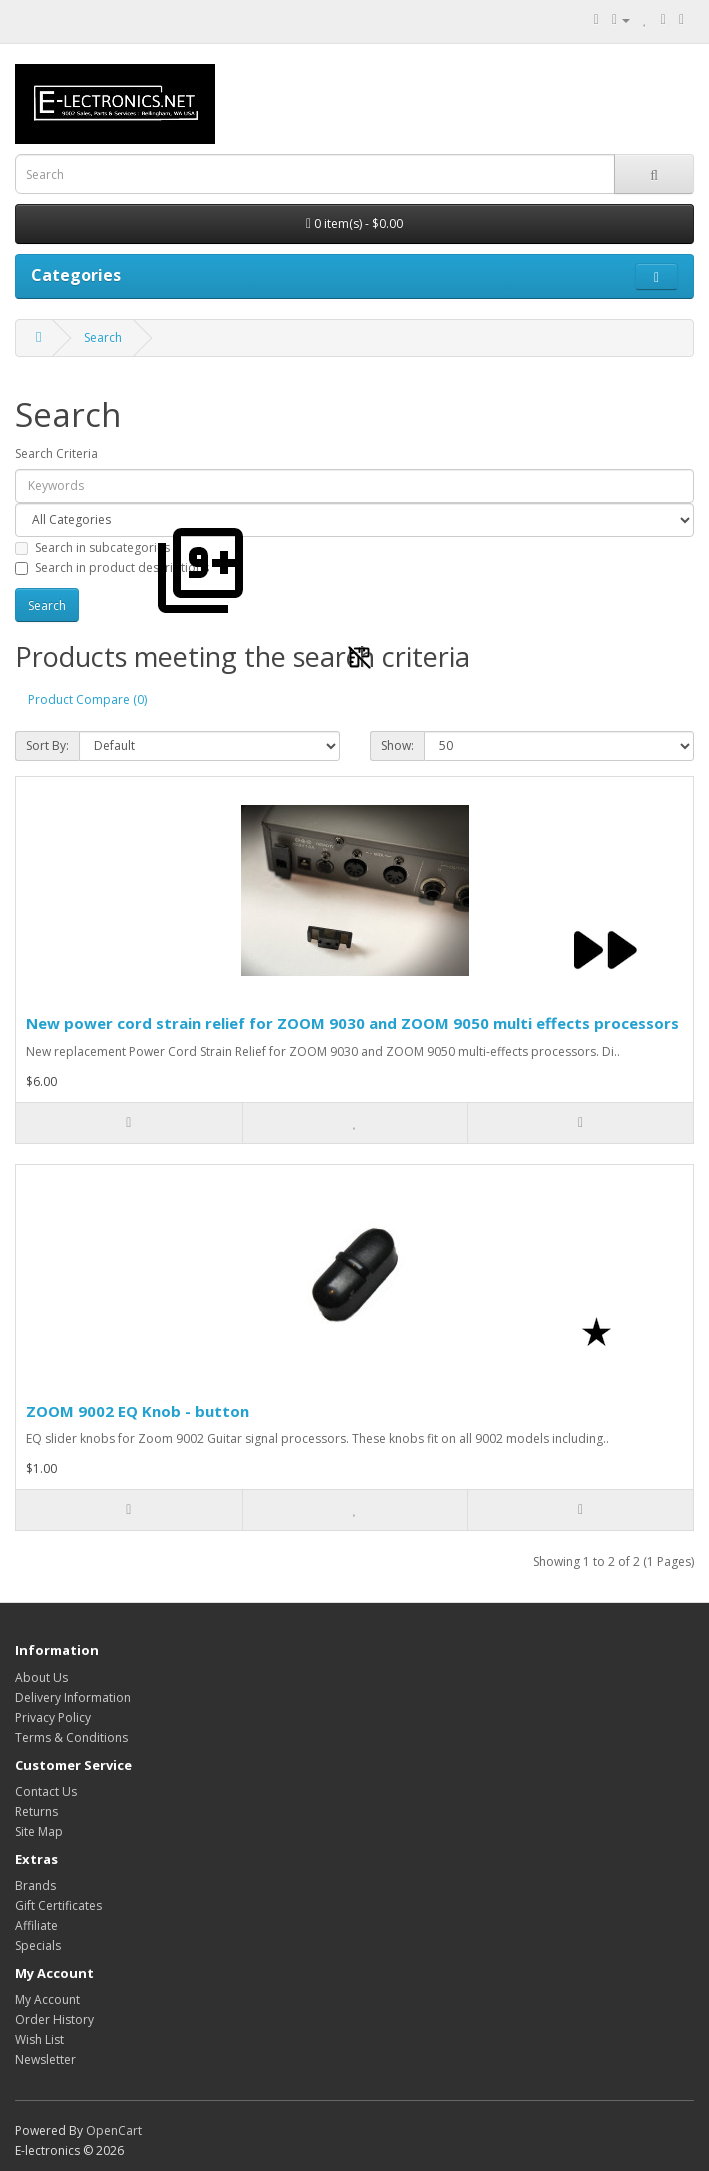 The image size is (709, 2171). Describe the element at coordinates (596, 1331) in the screenshot. I see `rate or review an item` at that location.